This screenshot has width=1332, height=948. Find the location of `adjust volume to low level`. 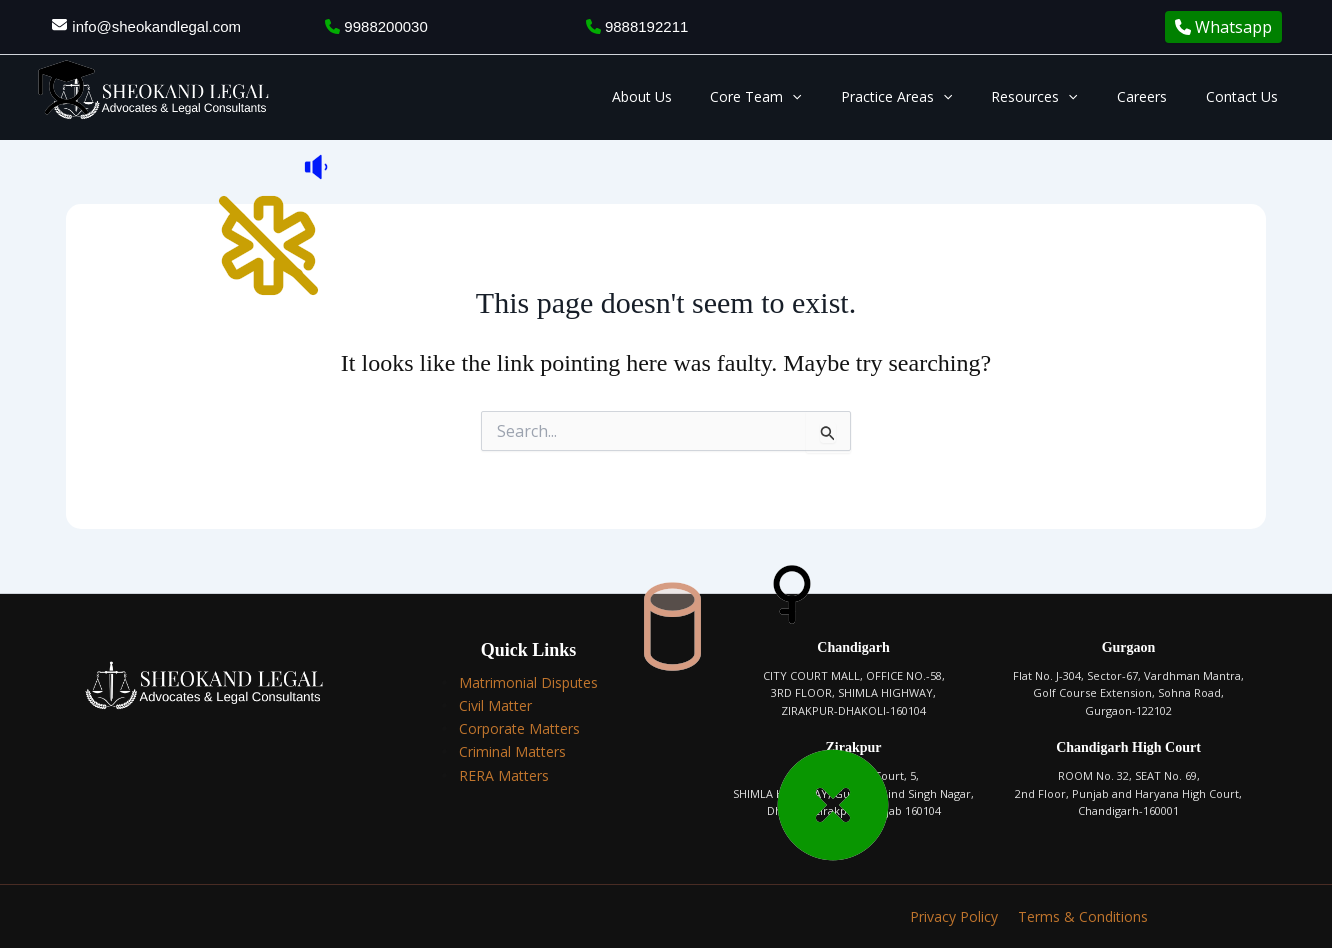

adjust volume to low level is located at coordinates (318, 167).